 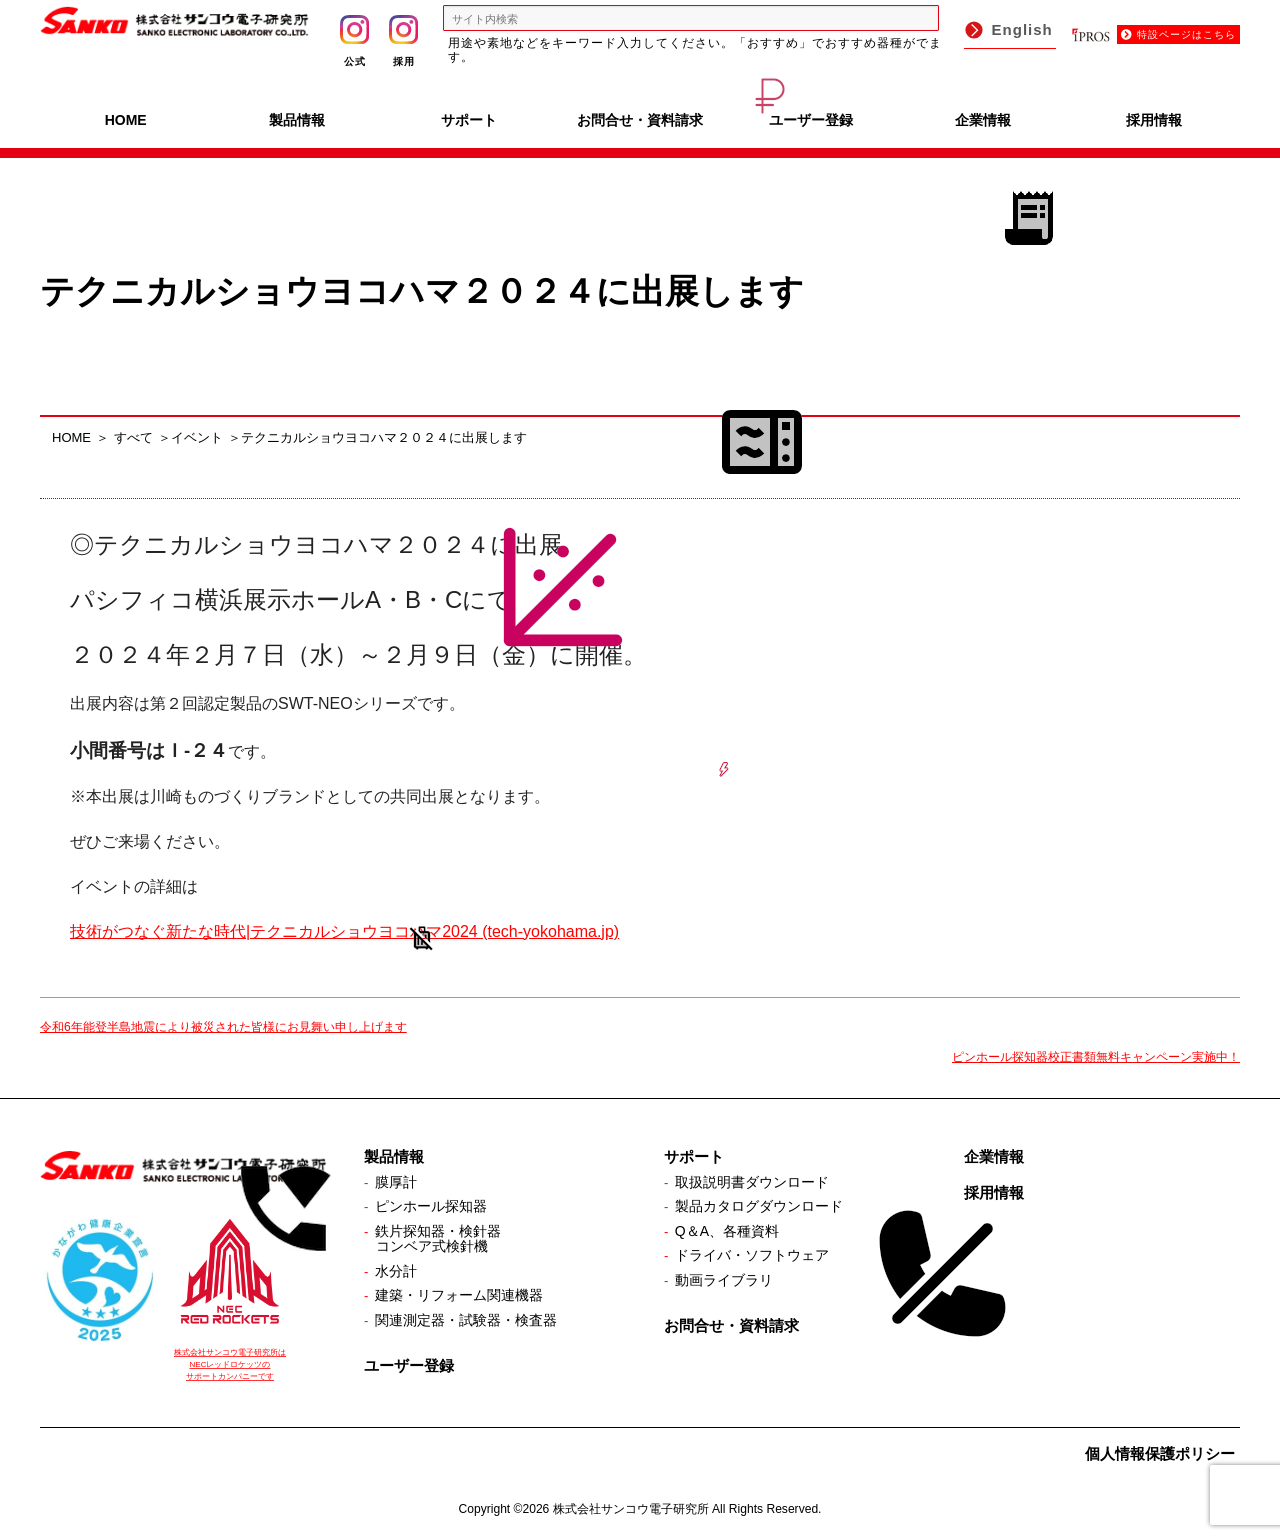 What do you see at coordinates (942, 1273) in the screenshot?
I see `mute or decline an incoming call` at bounding box center [942, 1273].